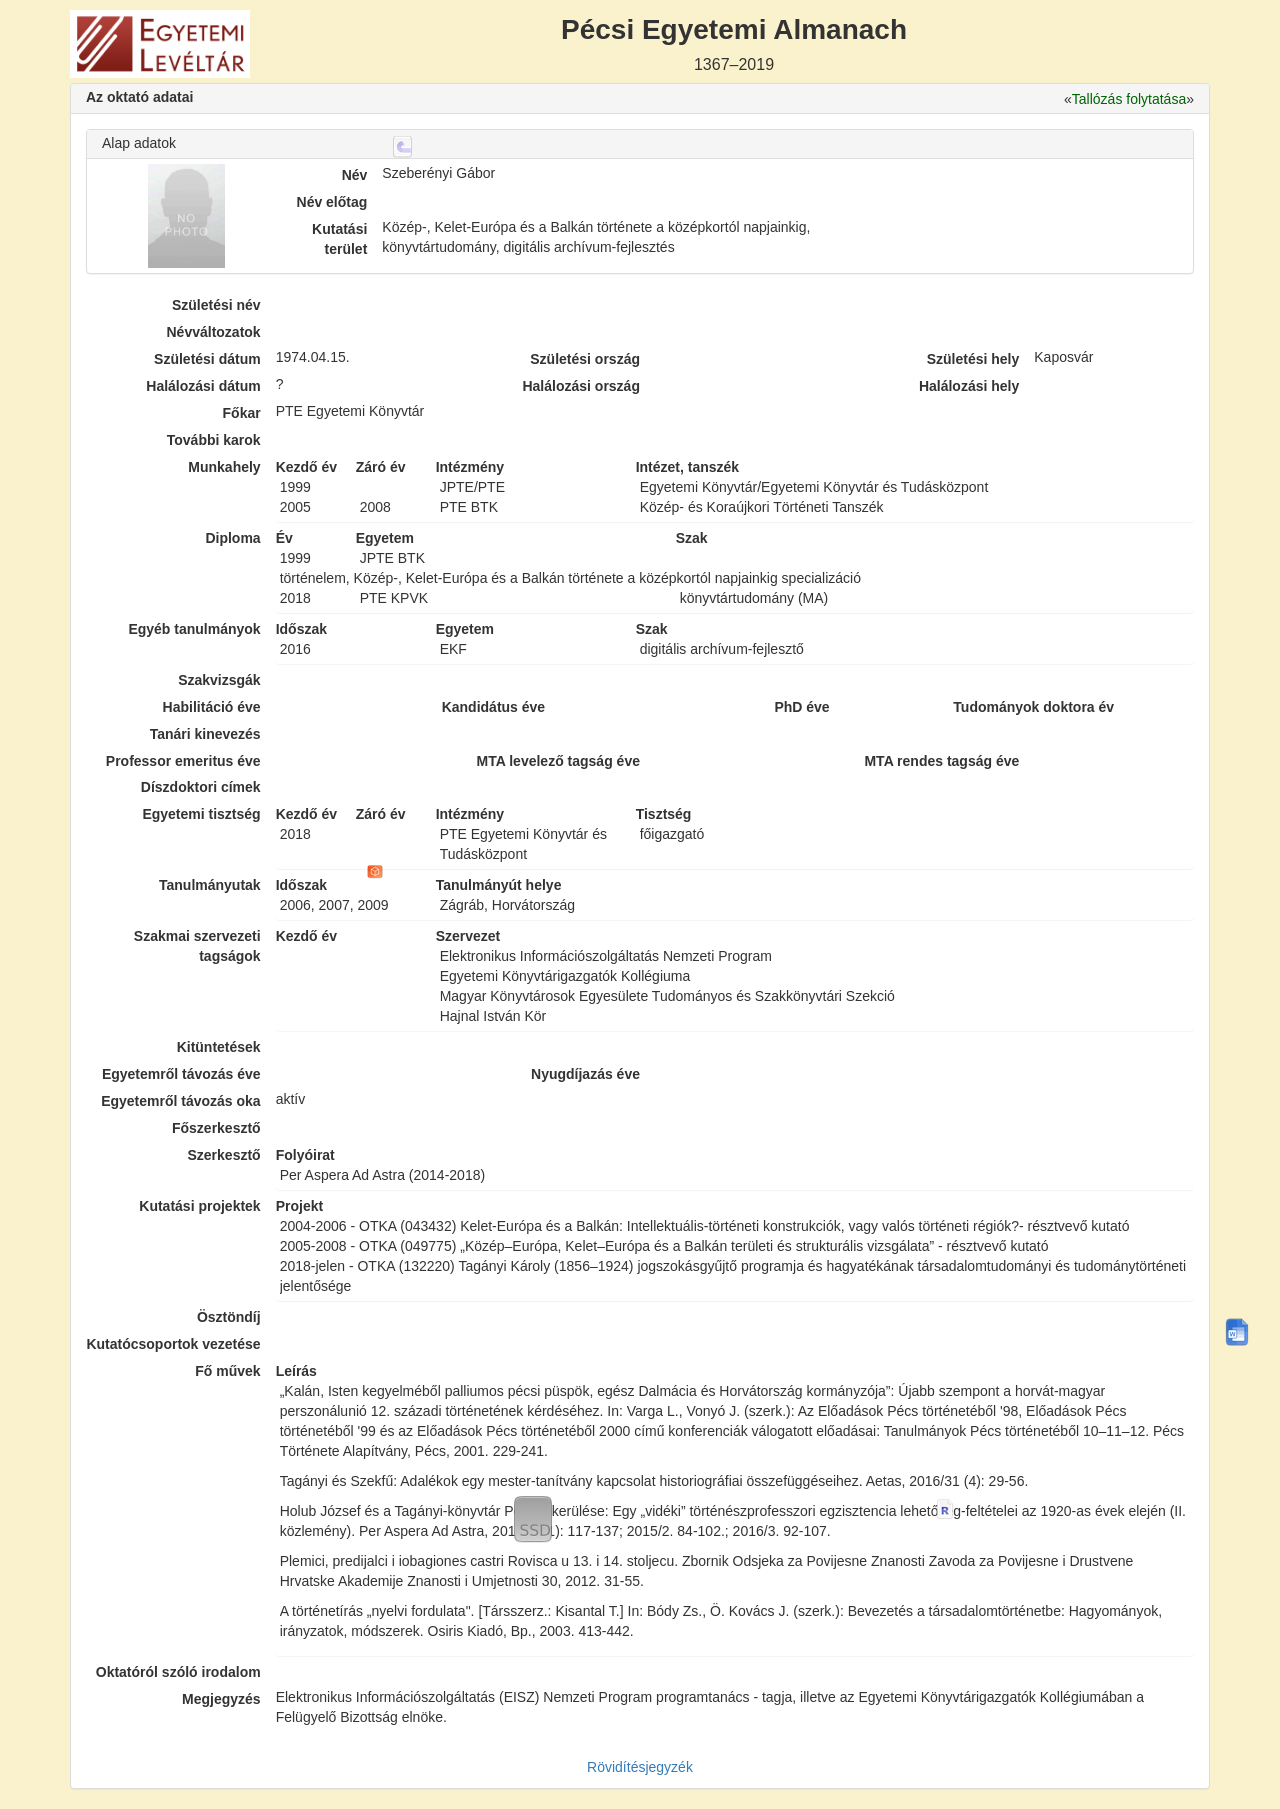  I want to click on an R programming language source file, so click(945, 1509).